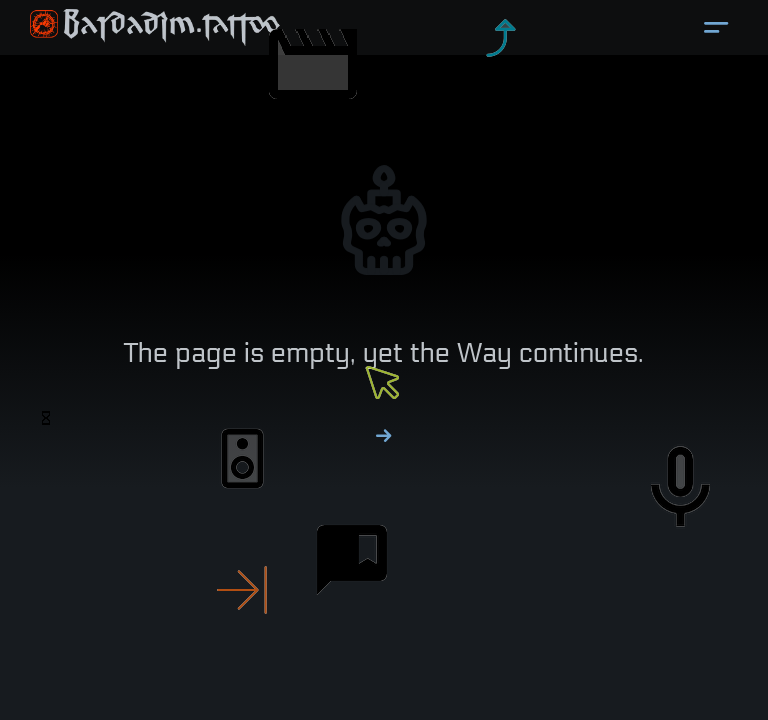 The height and width of the screenshot is (720, 768). What do you see at coordinates (46, 418) in the screenshot?
I see `indicates a process is loading or in progress` at bounding box center [46, 418].